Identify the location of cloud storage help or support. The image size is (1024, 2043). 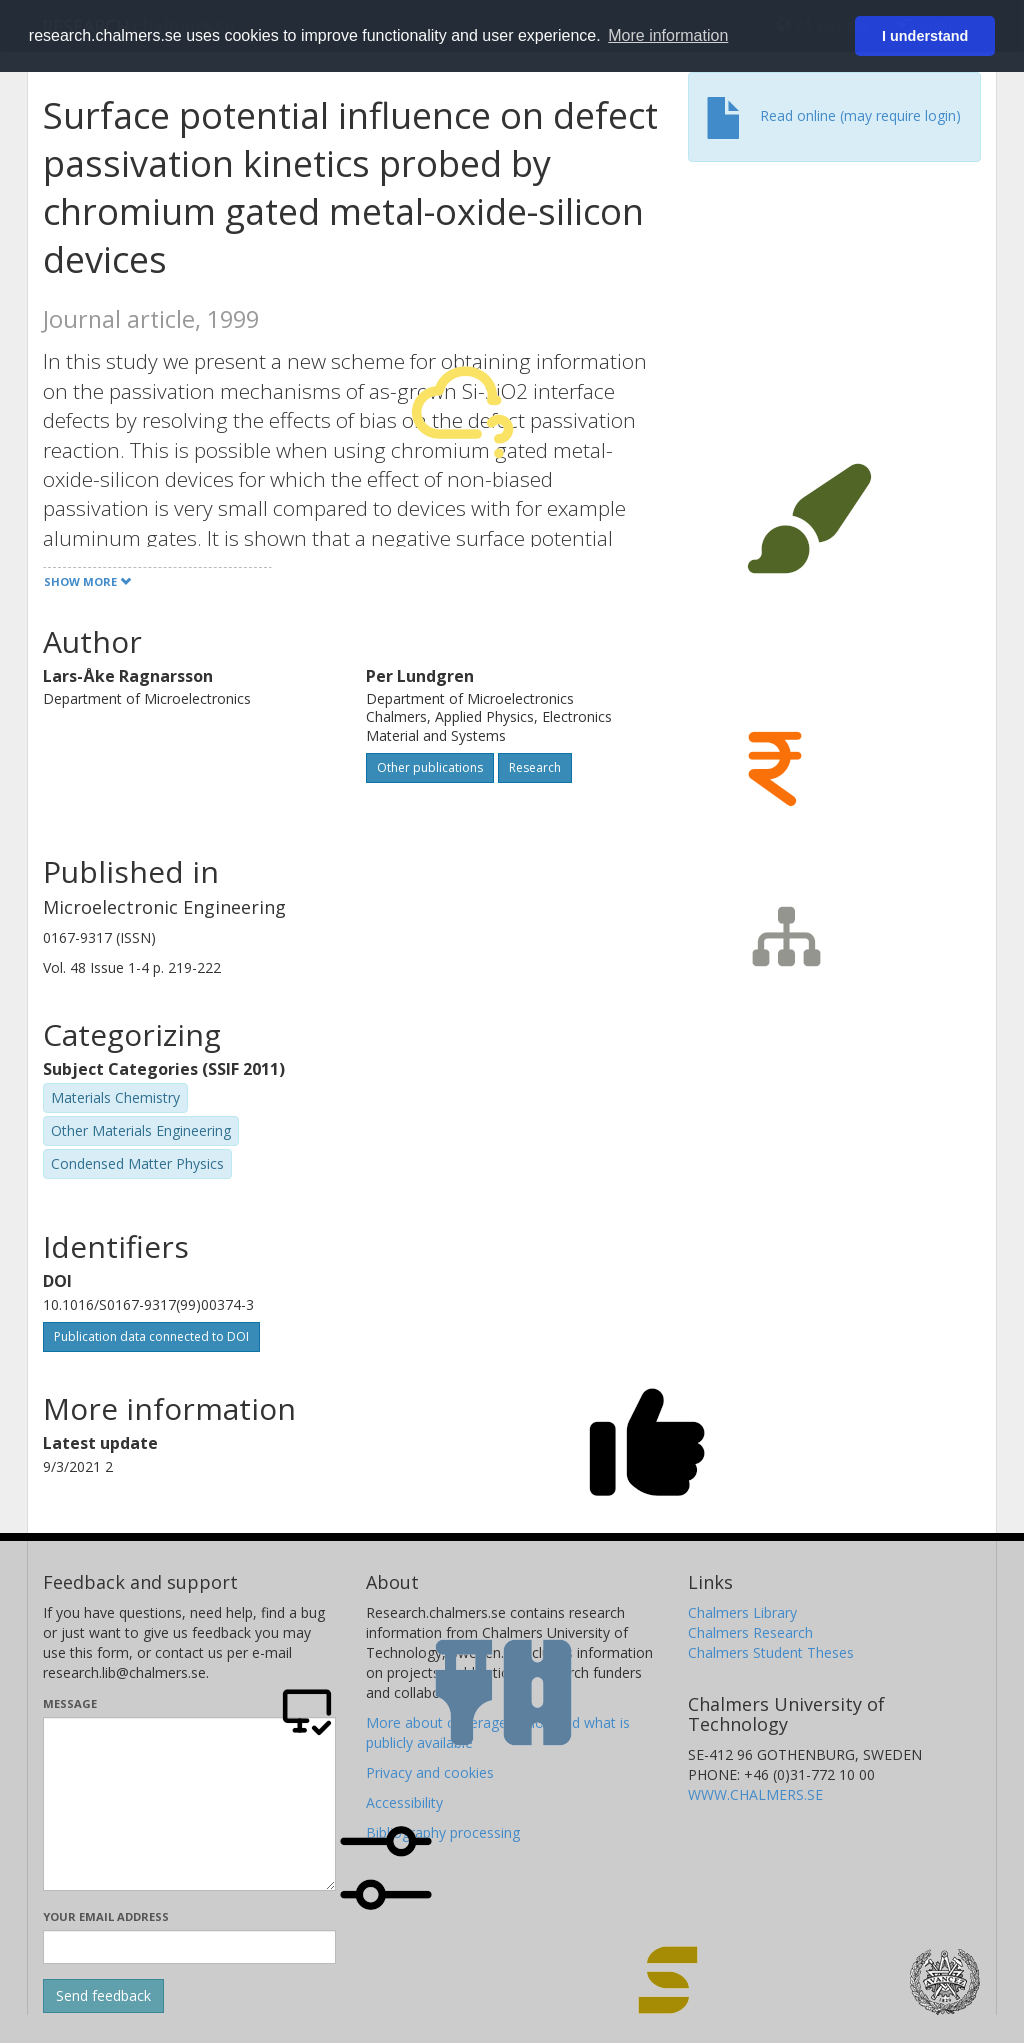
(465, 405).